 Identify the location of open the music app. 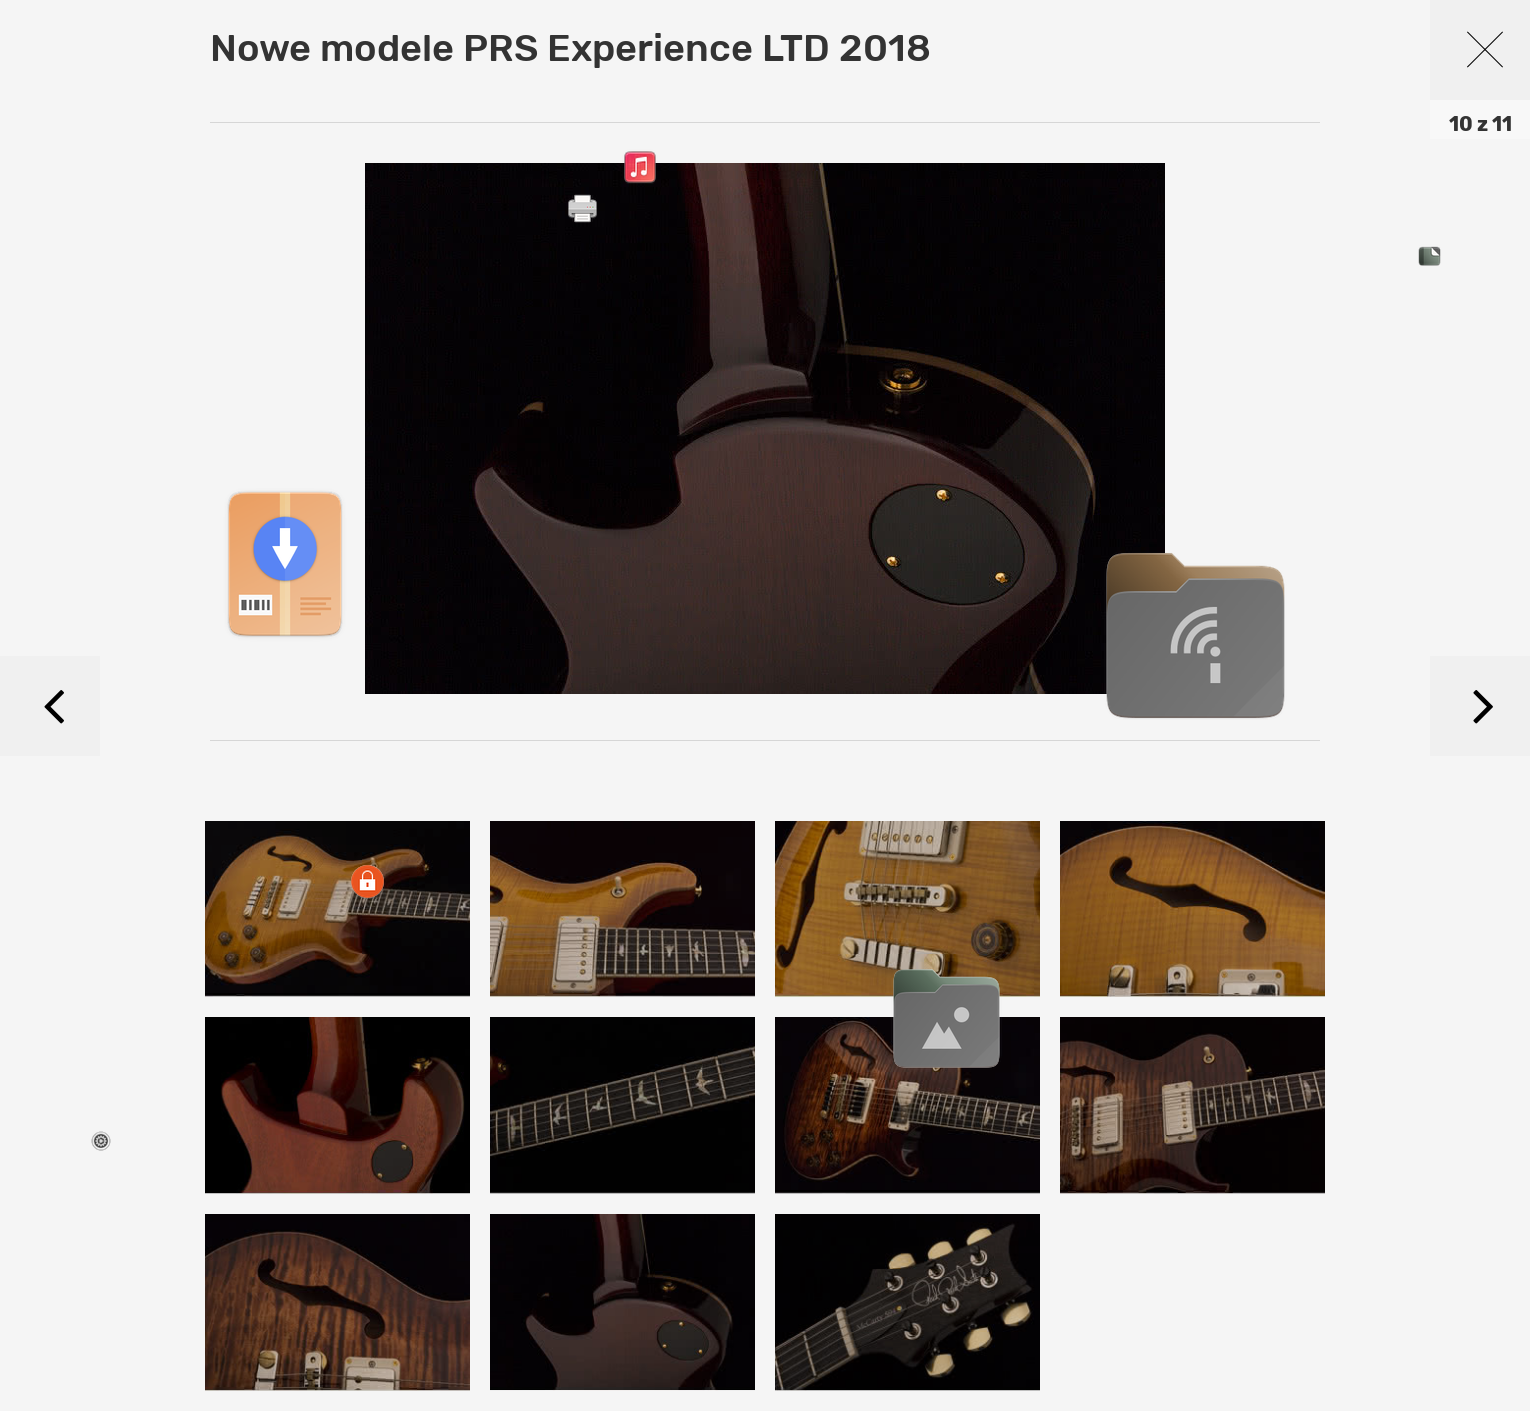
(640, 167).